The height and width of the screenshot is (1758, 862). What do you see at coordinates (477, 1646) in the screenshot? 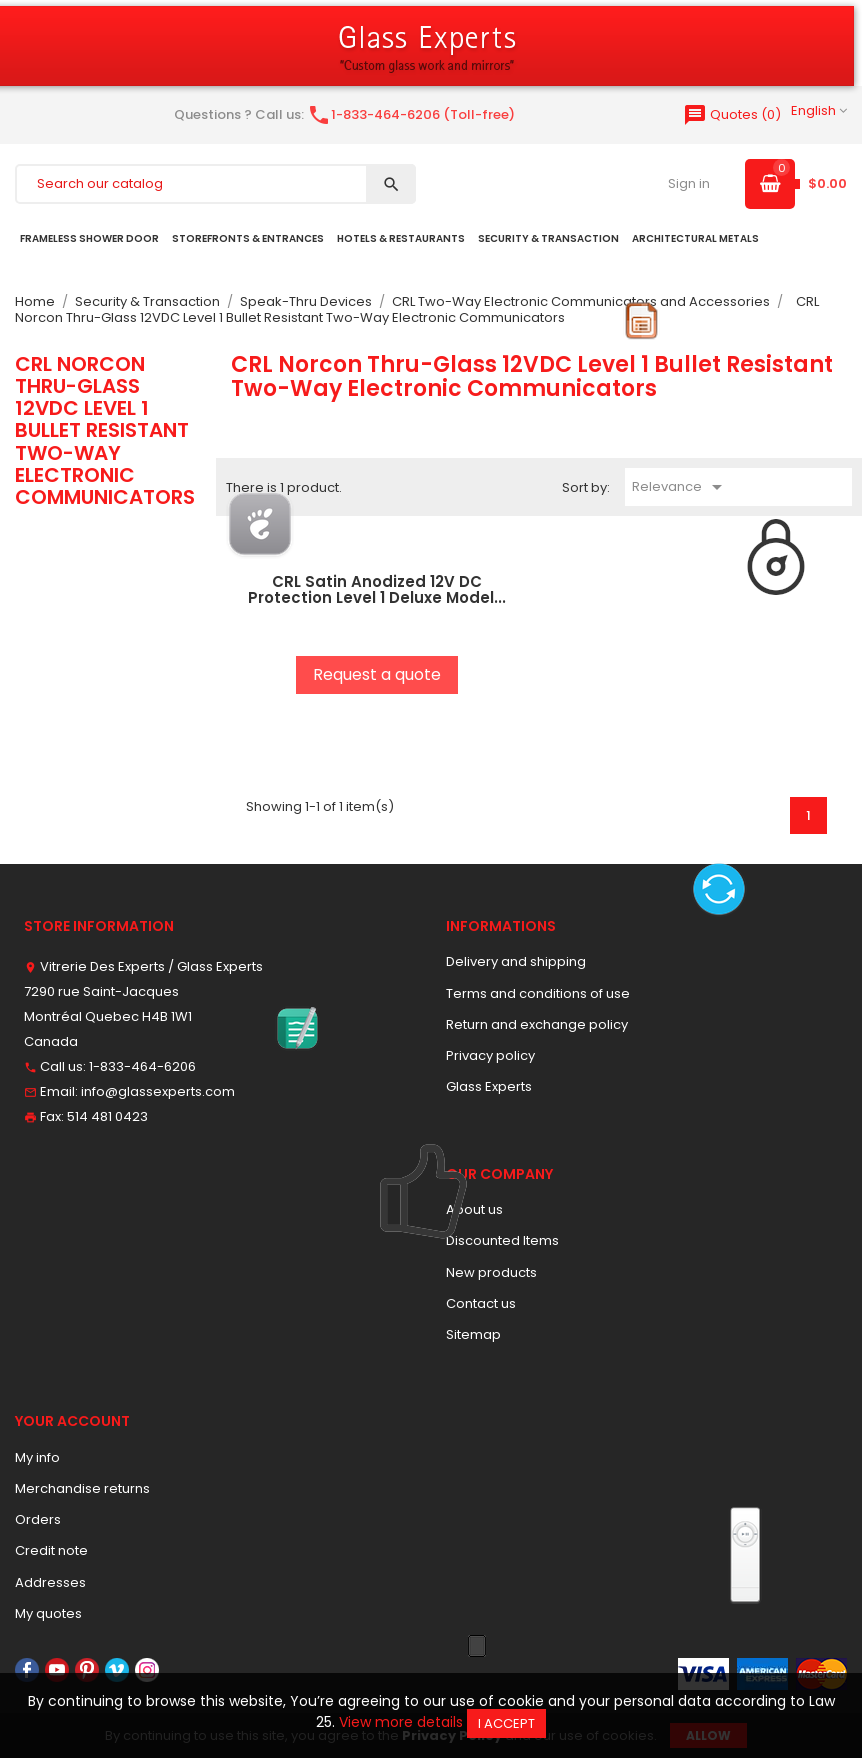
I see `iPad device with Face ID in sidebar navigation` at bounding box center [477, 1646].